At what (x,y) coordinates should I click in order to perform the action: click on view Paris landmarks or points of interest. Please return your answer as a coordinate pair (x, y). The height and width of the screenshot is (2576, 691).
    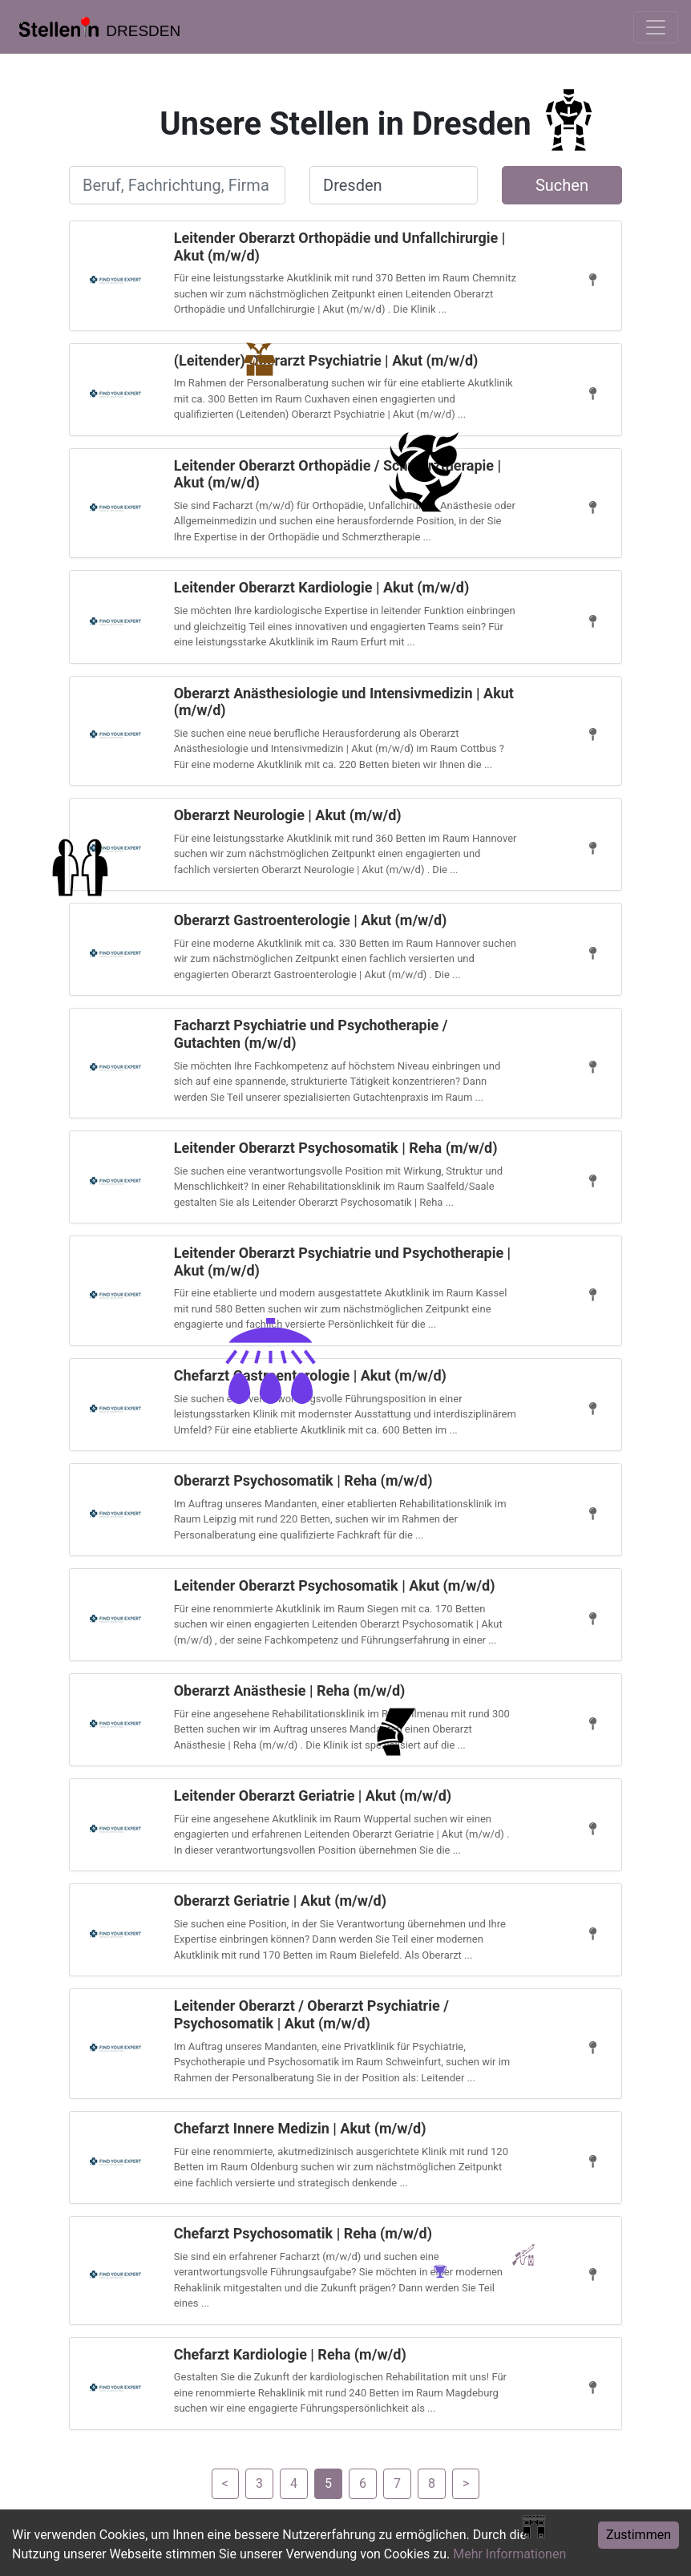
    Looking at the image, I should click on (534, 2525).